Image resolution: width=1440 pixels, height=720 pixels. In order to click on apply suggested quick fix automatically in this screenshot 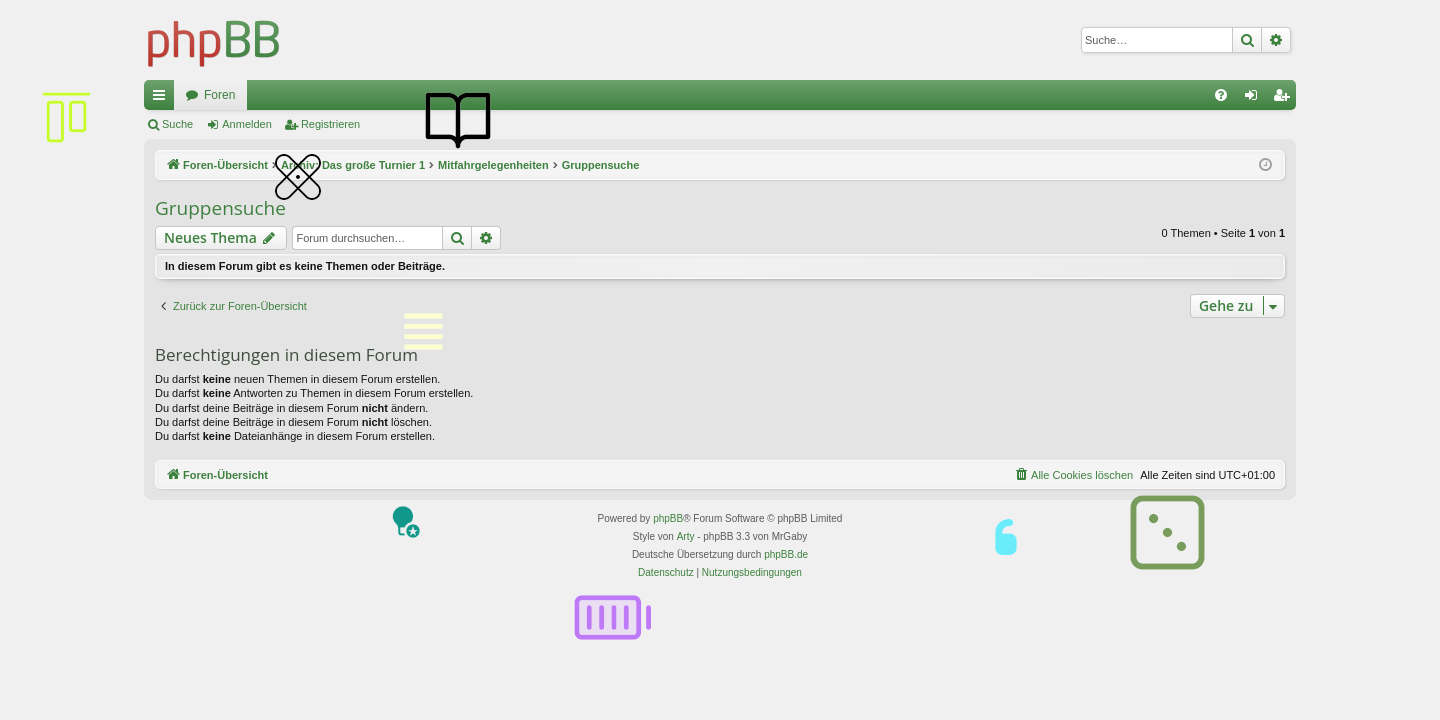, I will do `click(404, 522)`.